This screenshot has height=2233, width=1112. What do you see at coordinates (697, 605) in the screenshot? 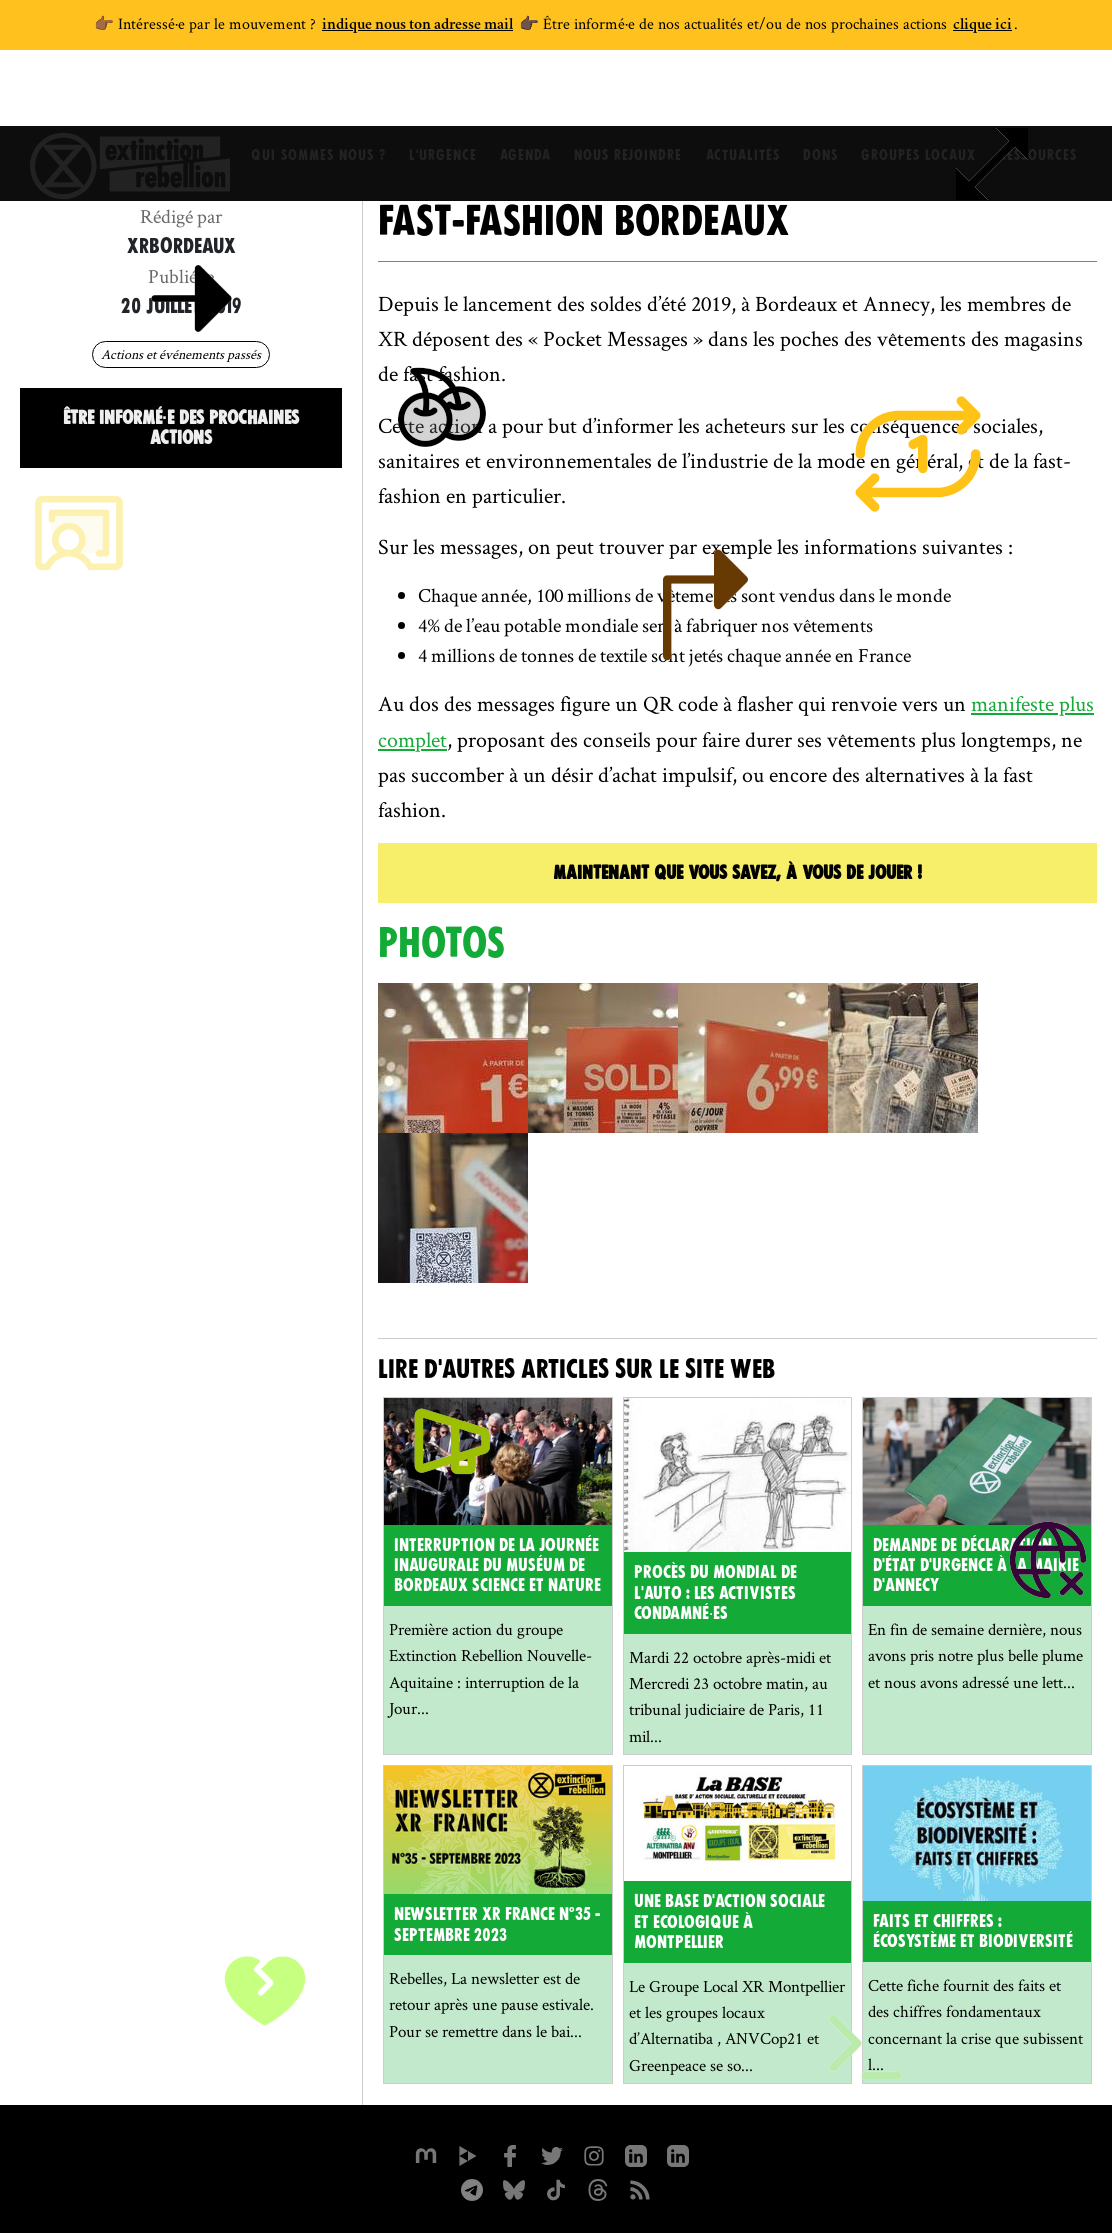
I see `forward or share content` at bounding box center [697, 605].